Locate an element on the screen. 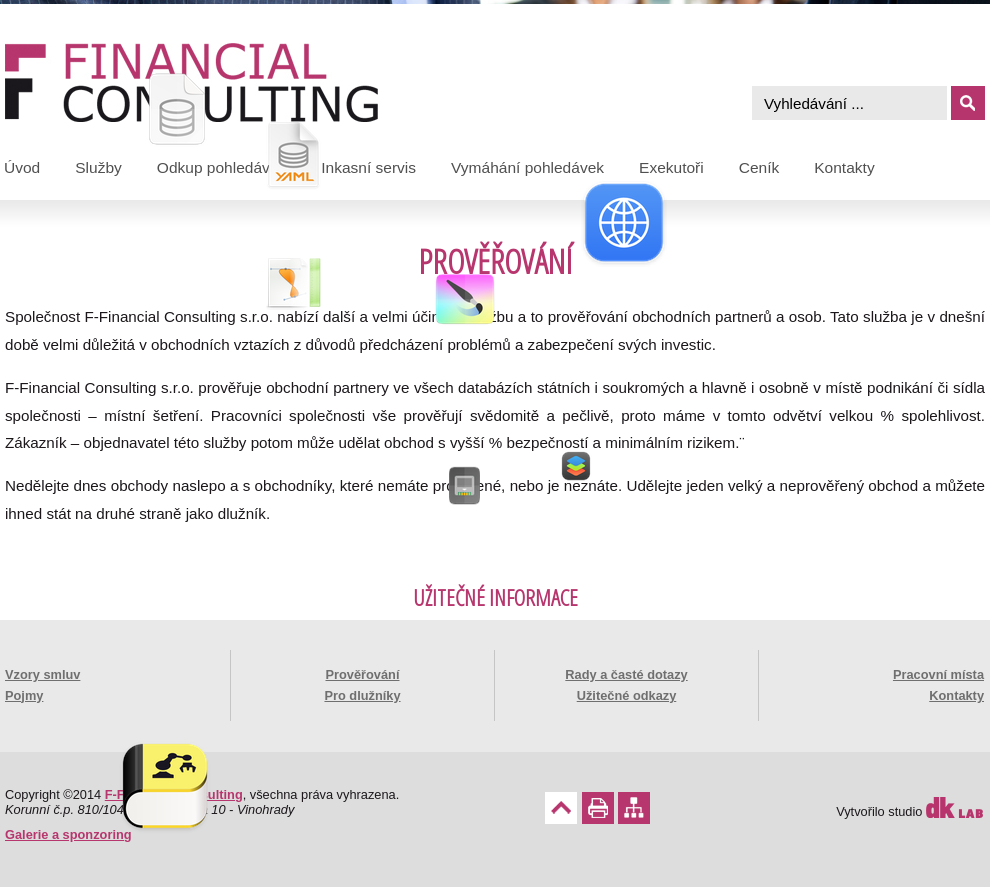 The width and height of the screenshot is (990, 887). open a Krita project file is located at coordinates (465, 297).